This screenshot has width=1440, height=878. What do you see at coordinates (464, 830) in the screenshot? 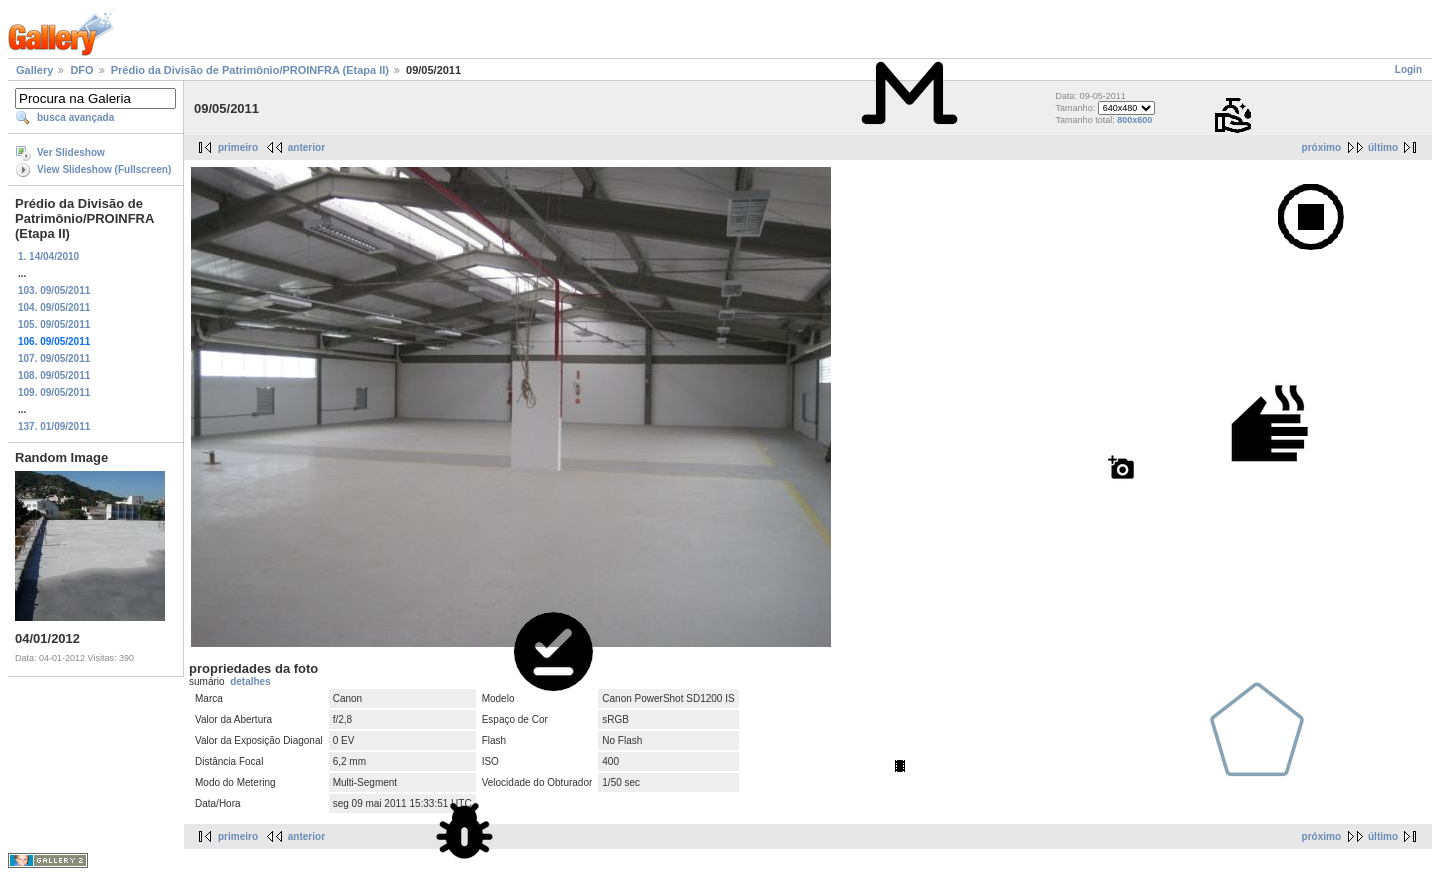
I see `find pest control services nearby` at bounding box center [464, 830].